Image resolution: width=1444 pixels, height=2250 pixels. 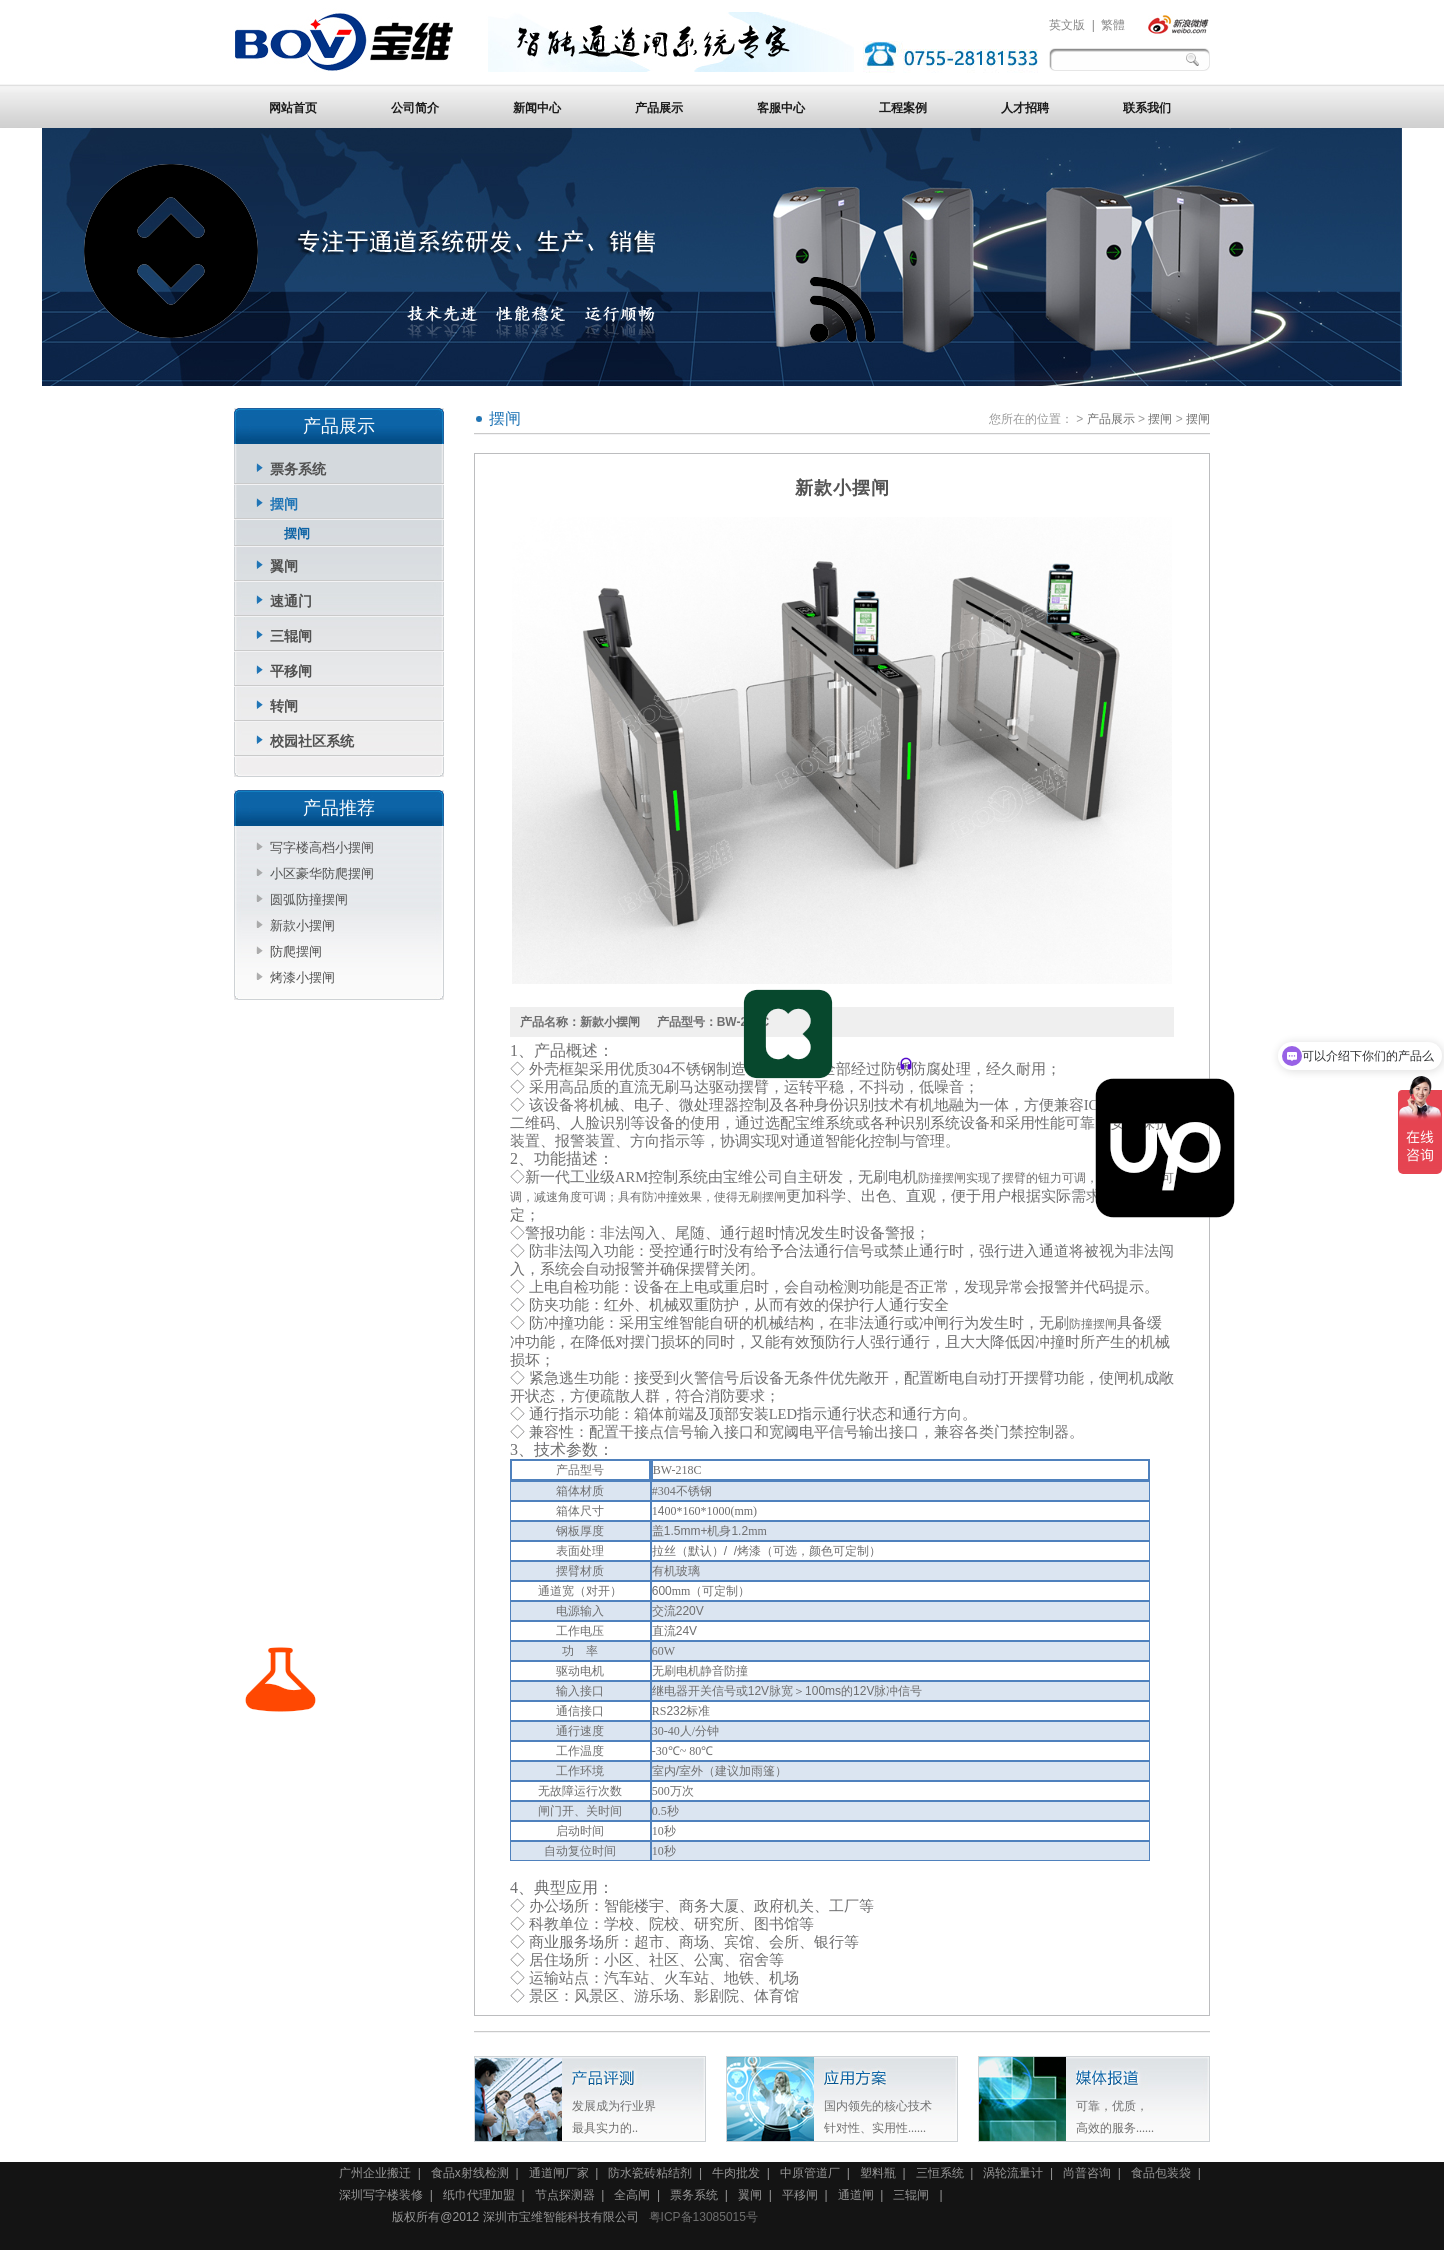 I want to click on link to upwork freelancer profile, so click(x=1165, y=1148).